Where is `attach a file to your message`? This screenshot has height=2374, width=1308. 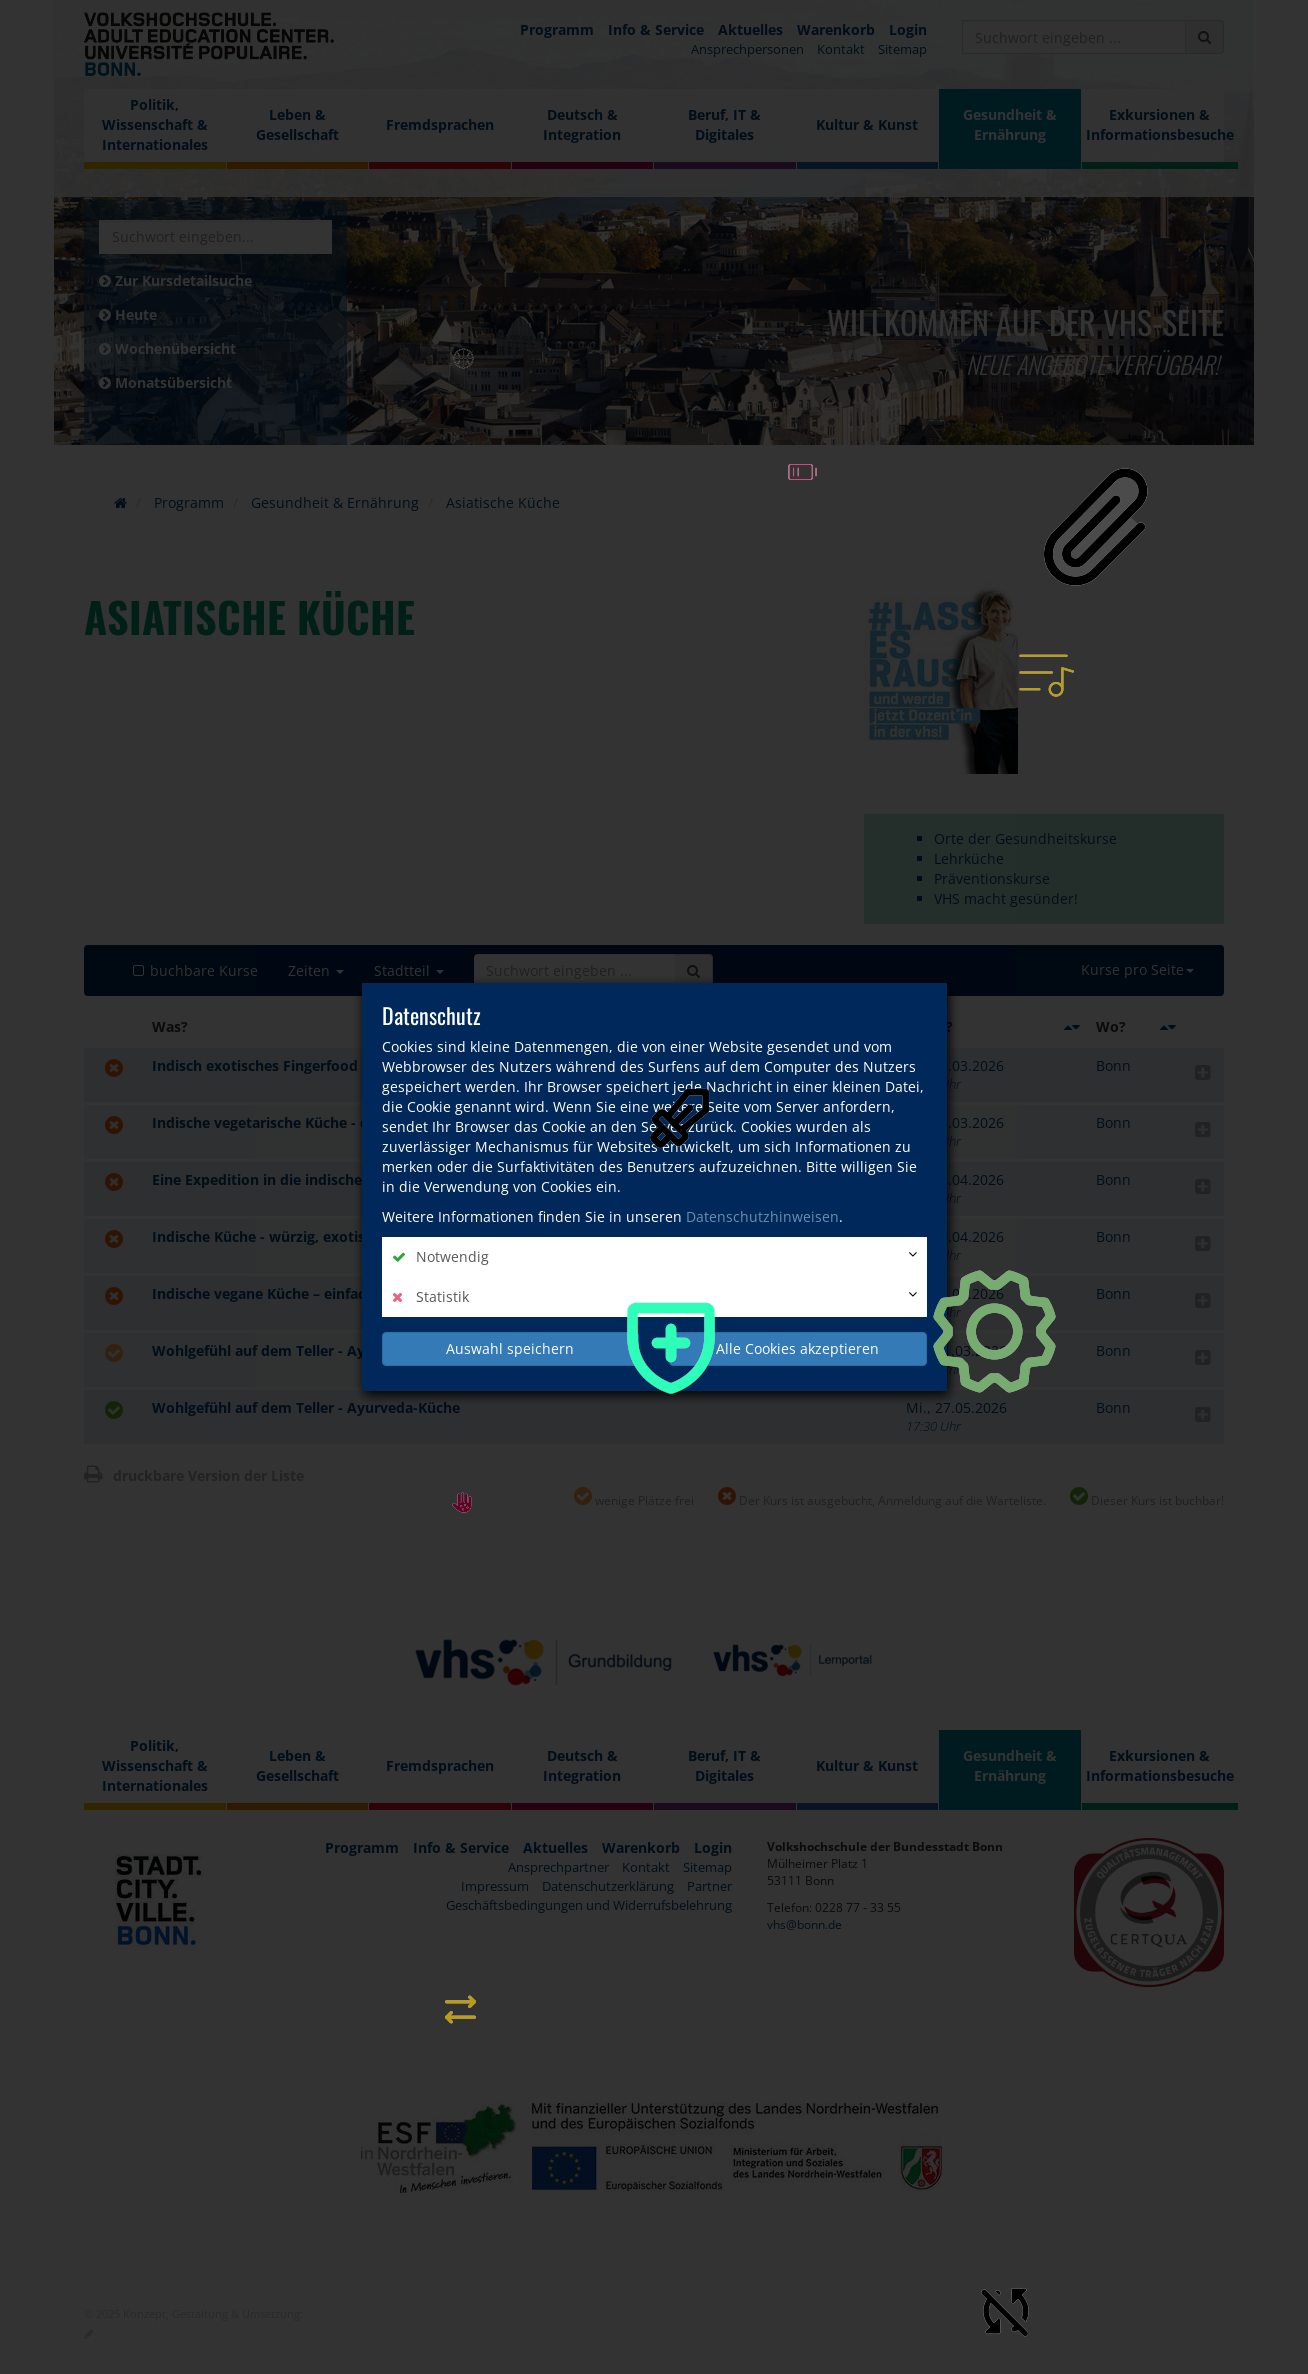
attach a file to your message is located at coordinates (1098, 527).